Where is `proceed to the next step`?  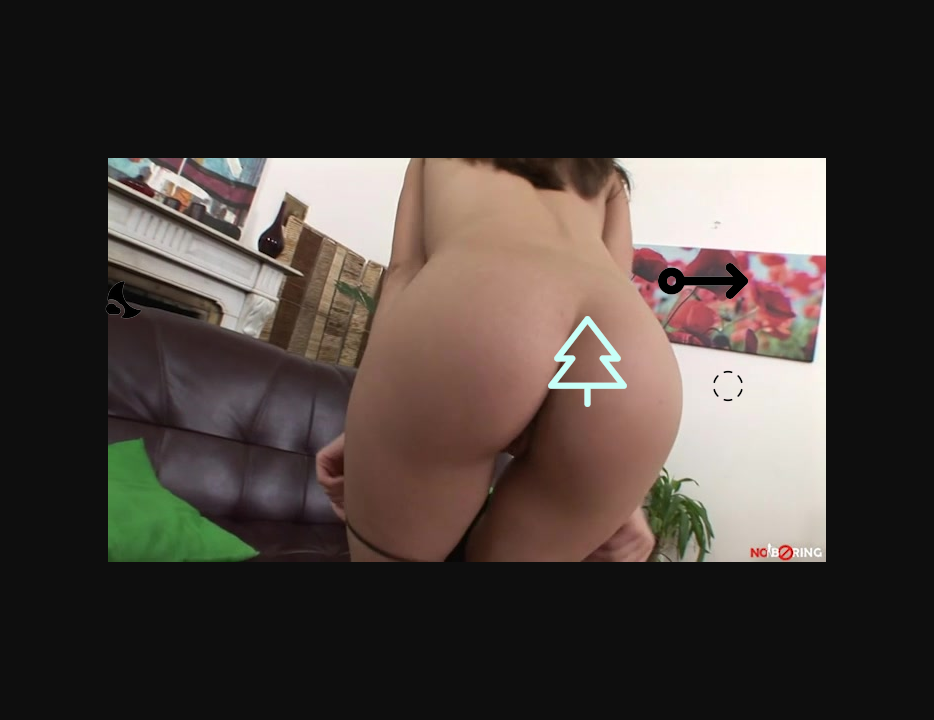 proceed to the next step is located at coordinates (703, 281).